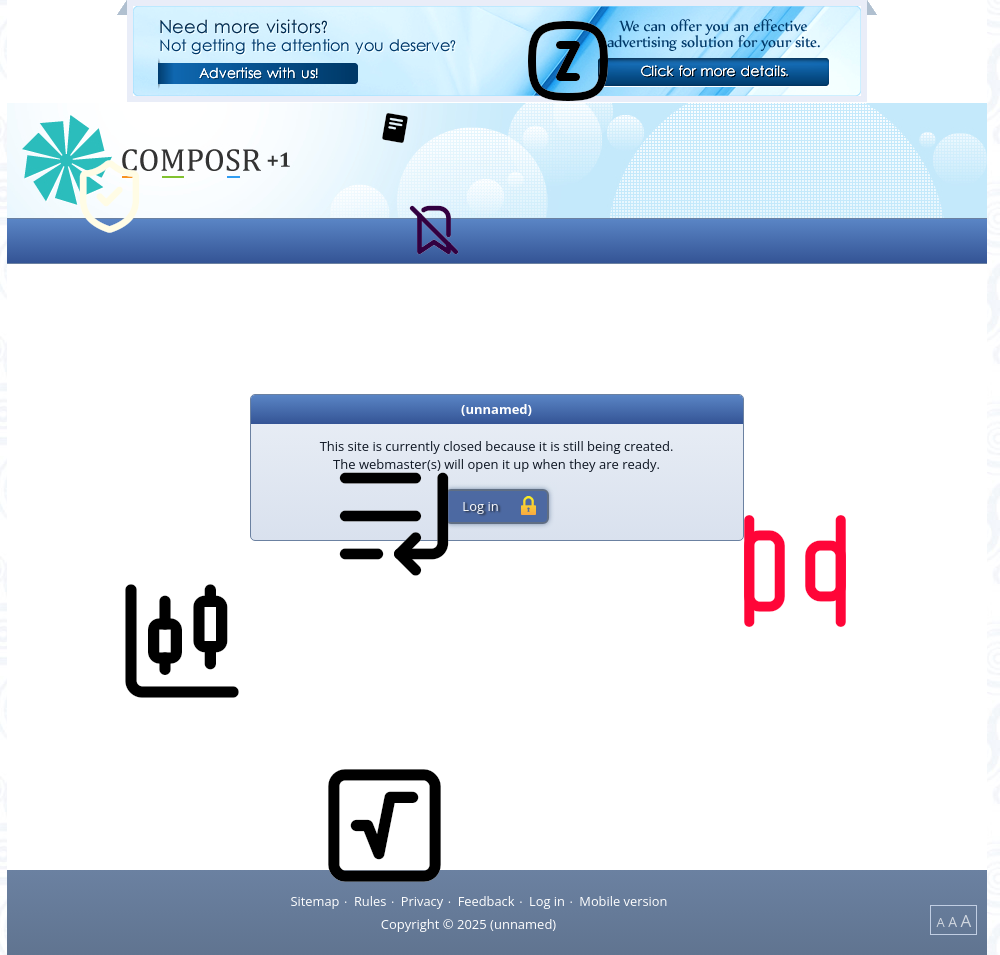 The width and height of the screenshot is (1000, 955). Describe the element at coordinates (182, 641) in the screenshot. I see `view candlestick chart for stock or crypto trading` at that location.